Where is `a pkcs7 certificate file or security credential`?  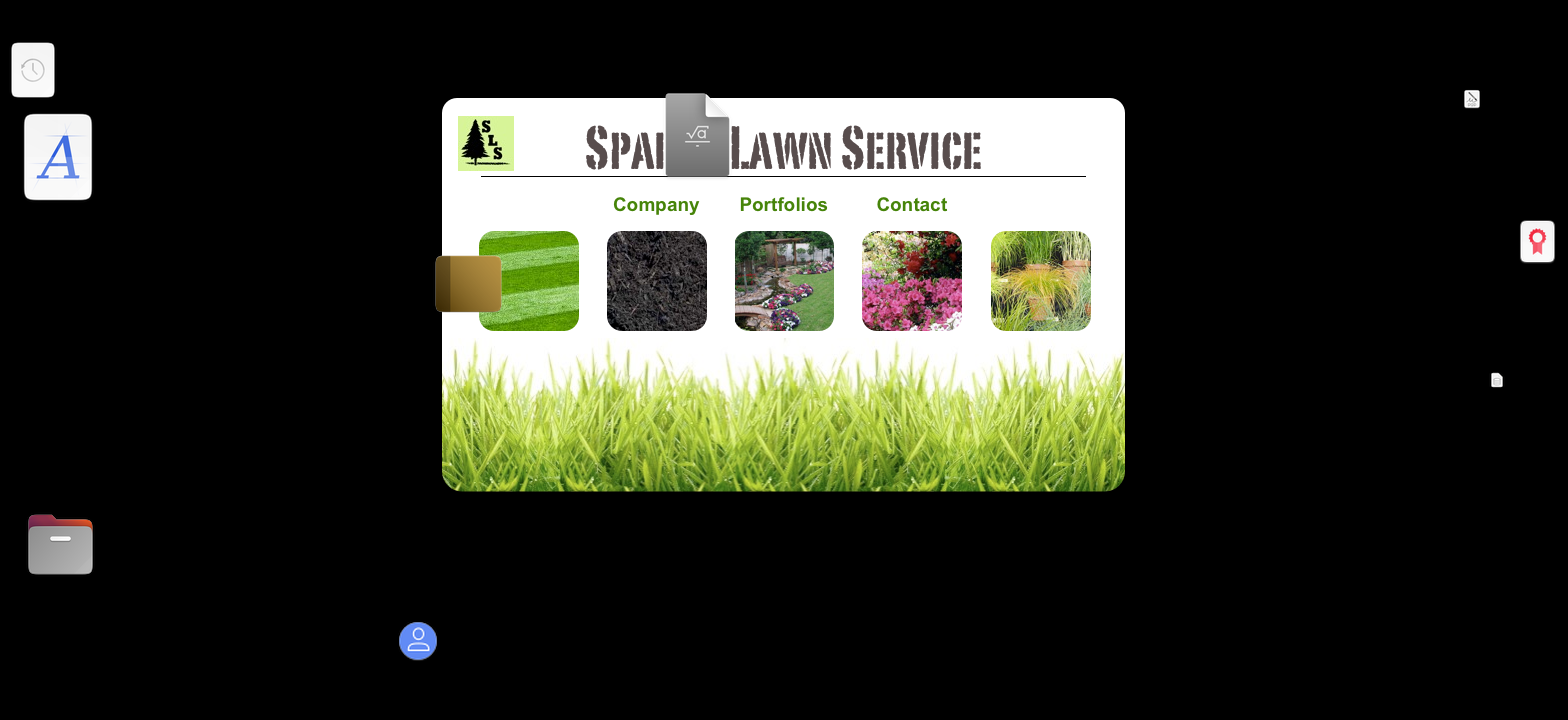 a pkcs7 certificate file or security credential is located at coordinates (1537, 241).